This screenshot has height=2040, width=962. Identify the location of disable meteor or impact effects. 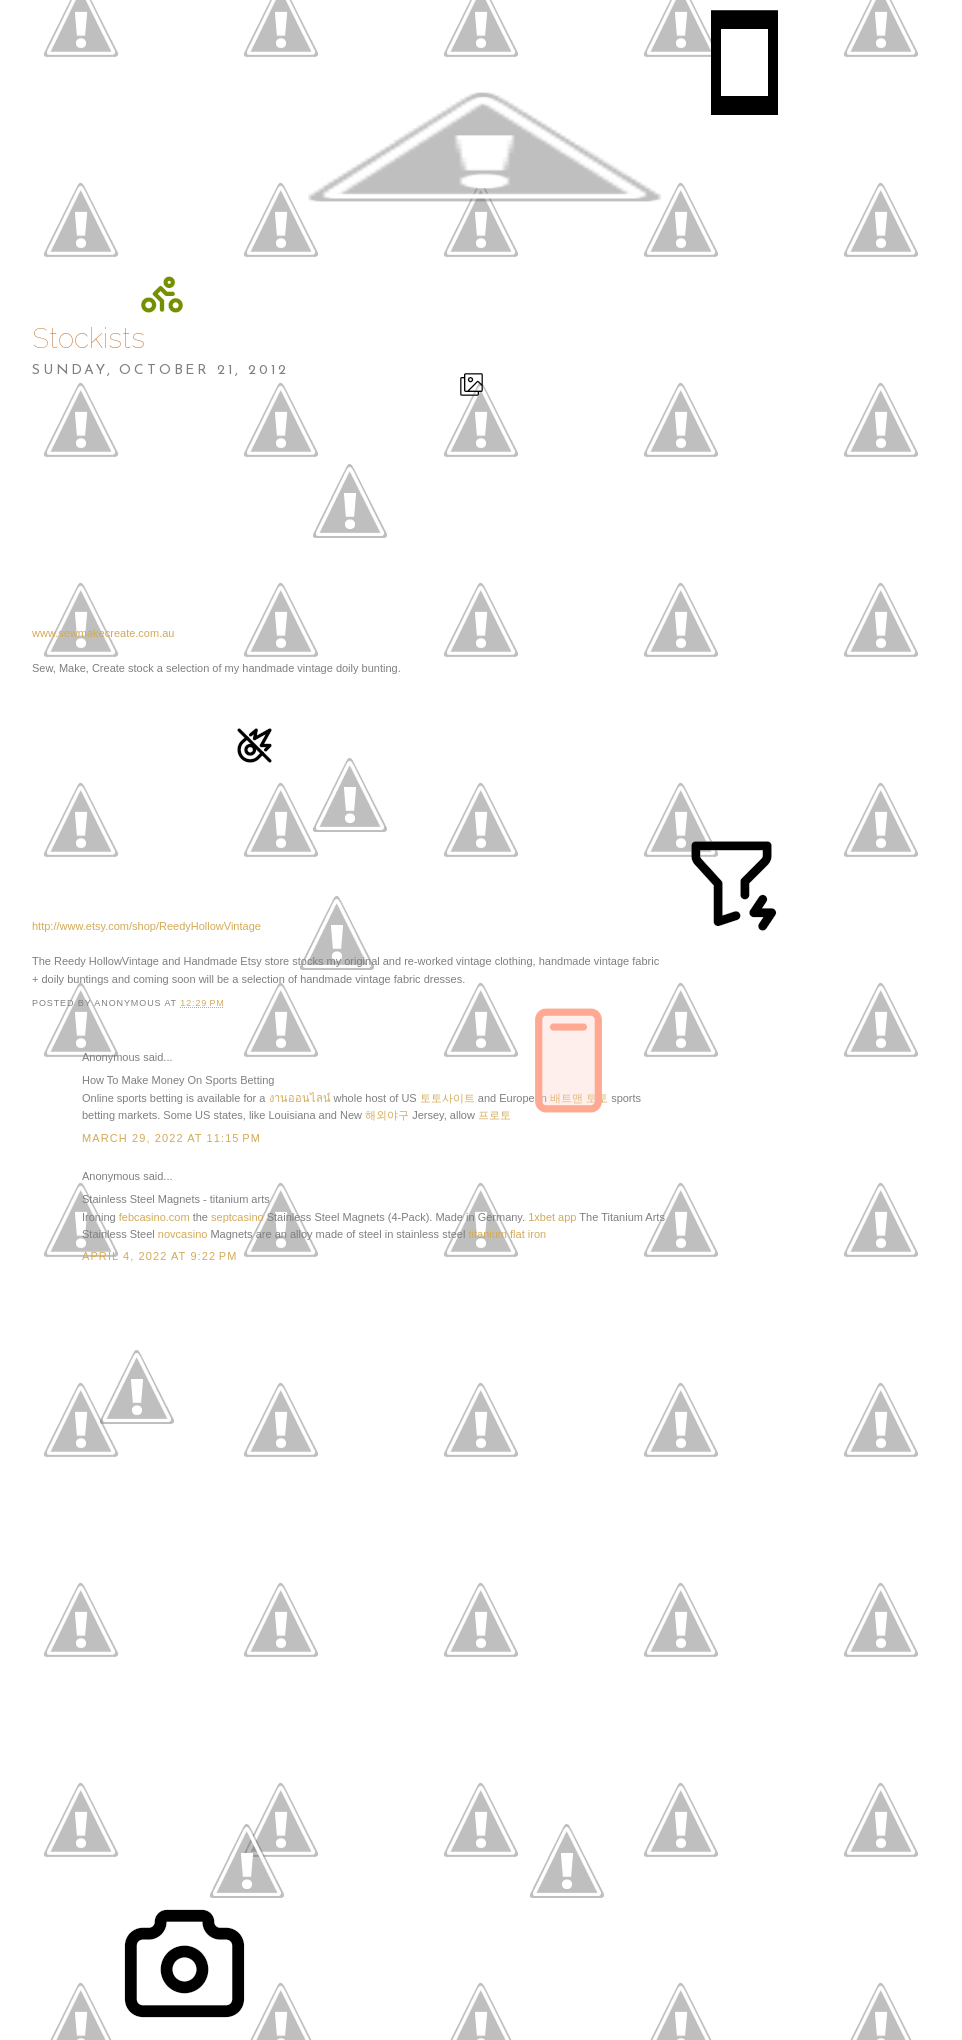
(254, 745).